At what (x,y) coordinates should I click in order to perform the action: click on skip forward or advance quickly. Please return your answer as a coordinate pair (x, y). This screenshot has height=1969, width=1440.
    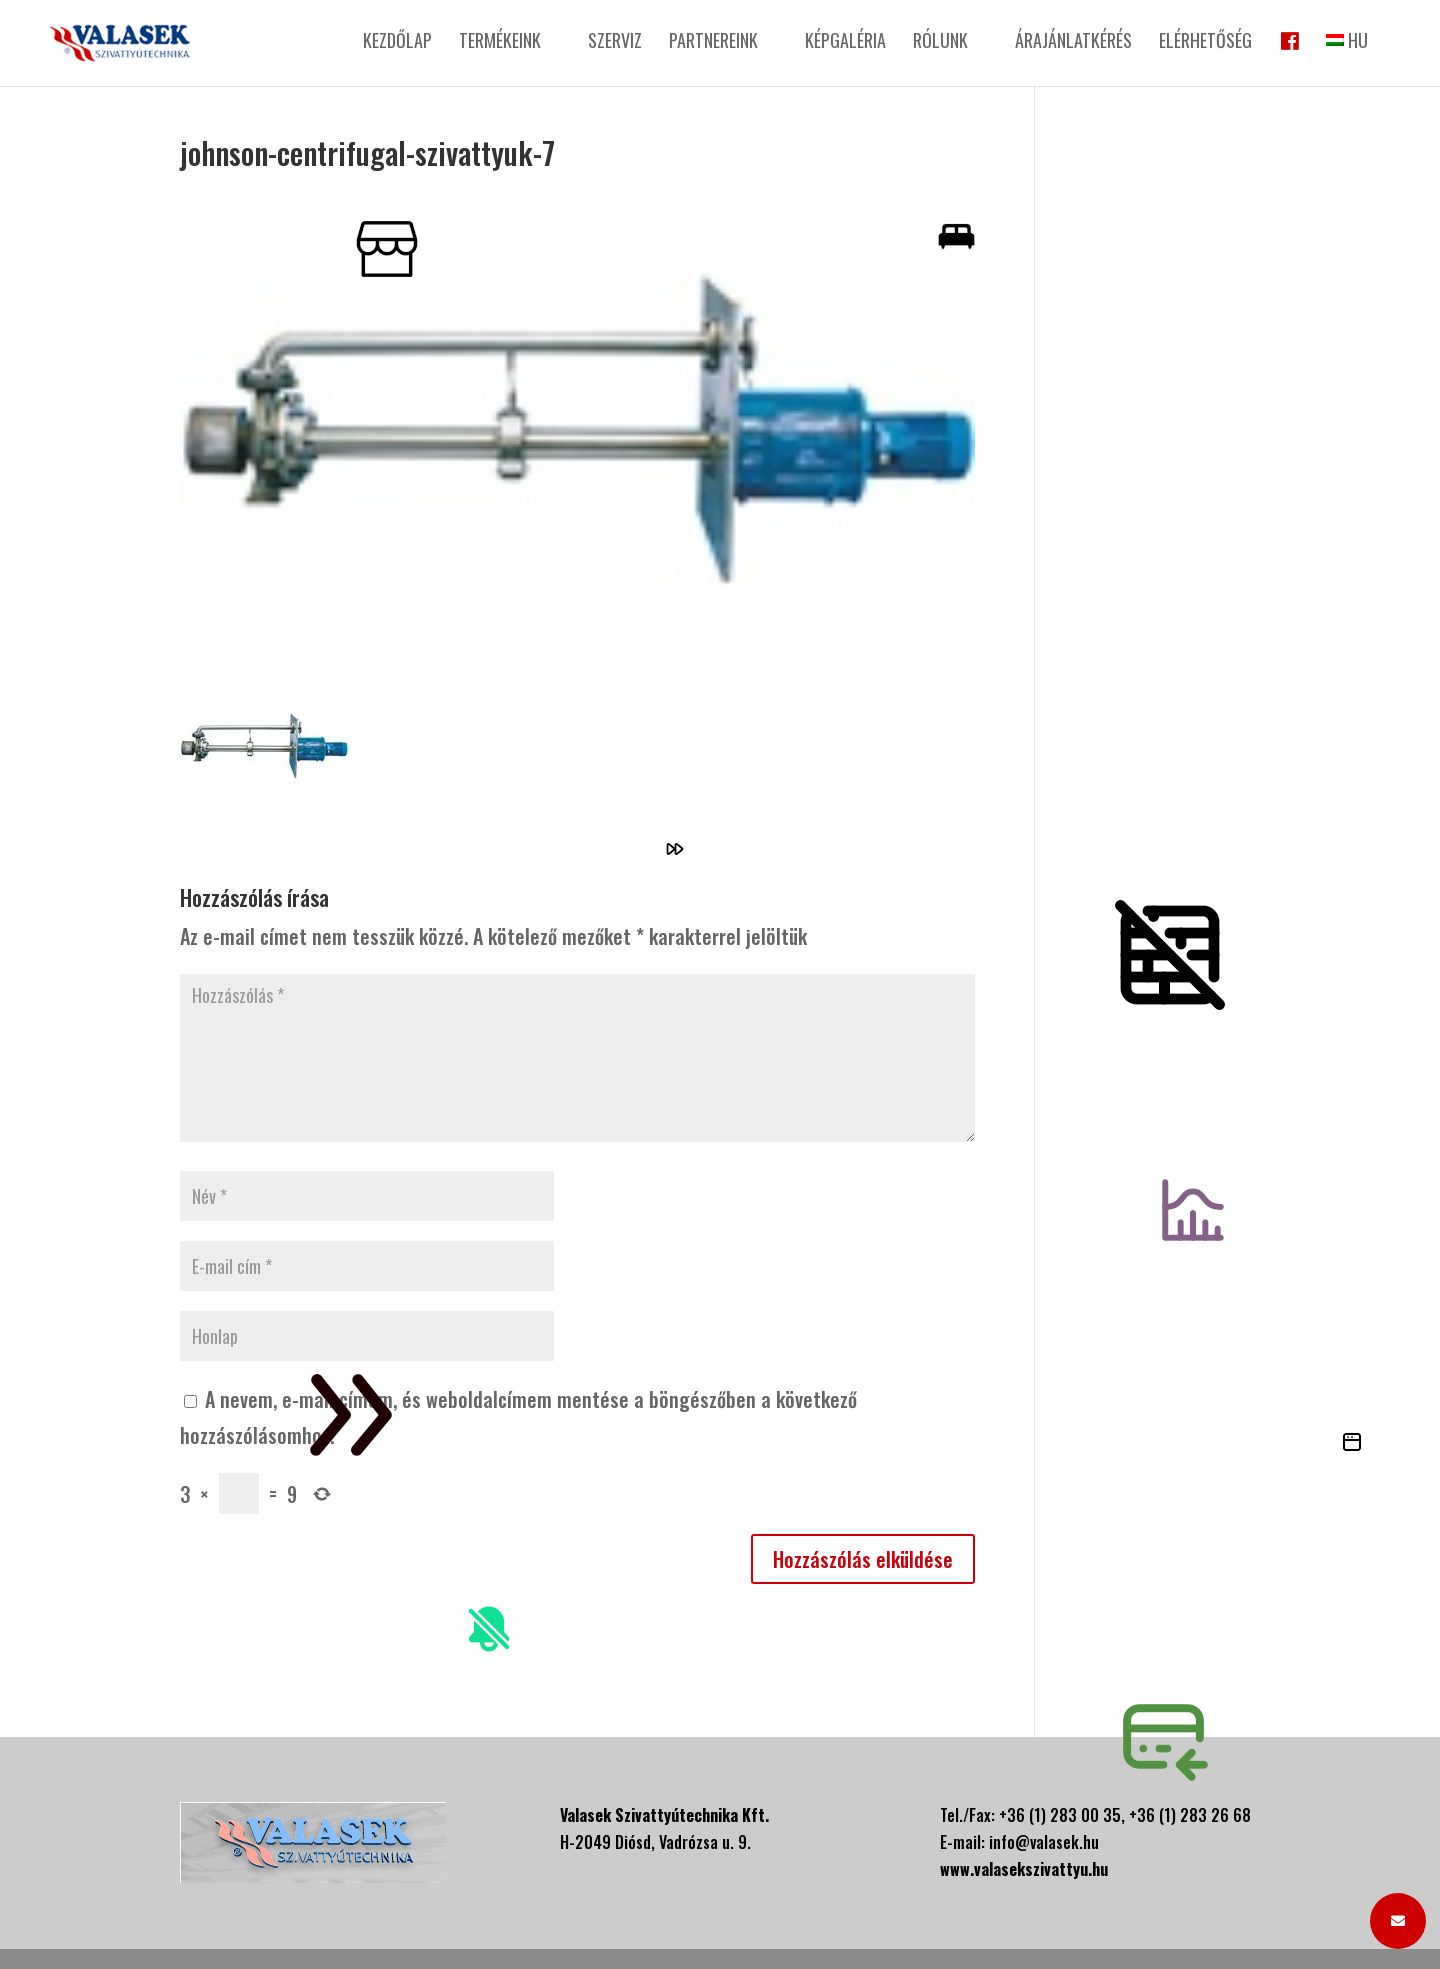
    Looking at the image, I should click on (351, 1415).